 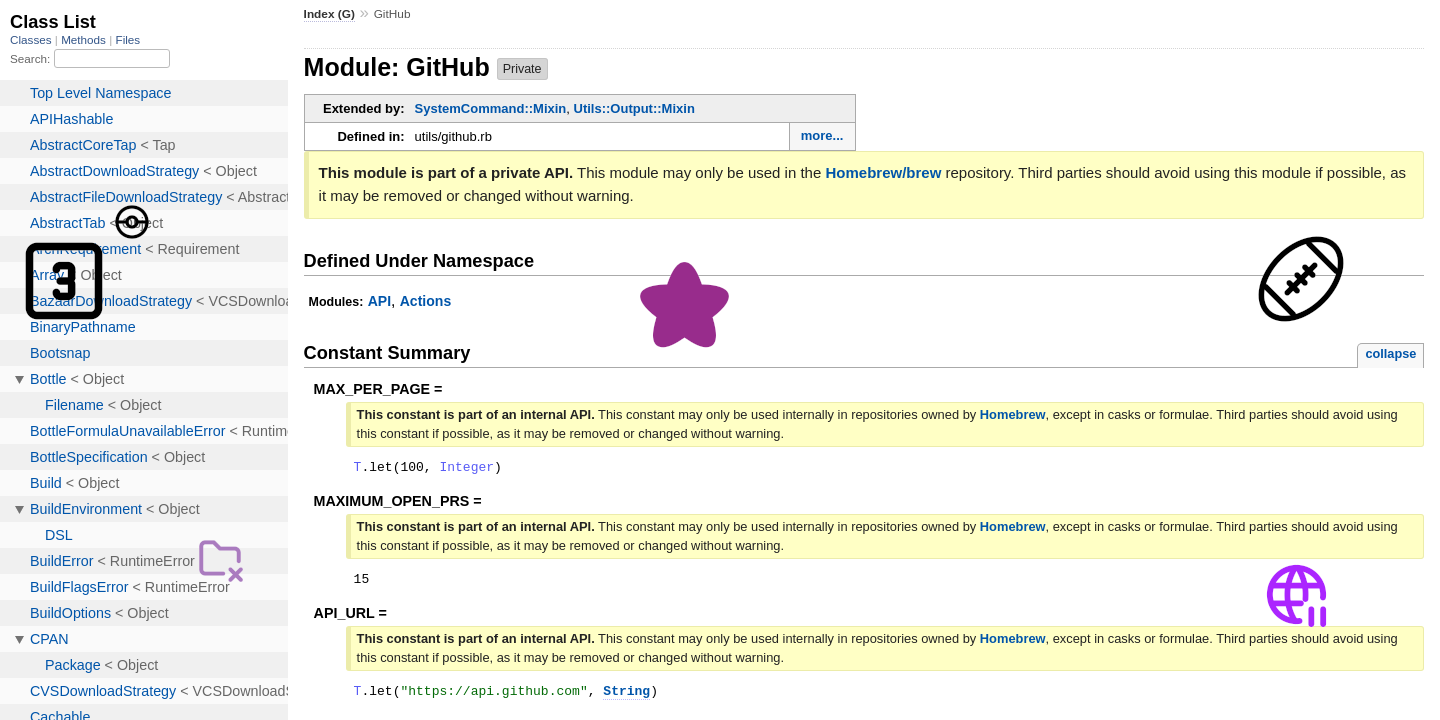 I want to click on add to favorites, so click(x=684, y=306).